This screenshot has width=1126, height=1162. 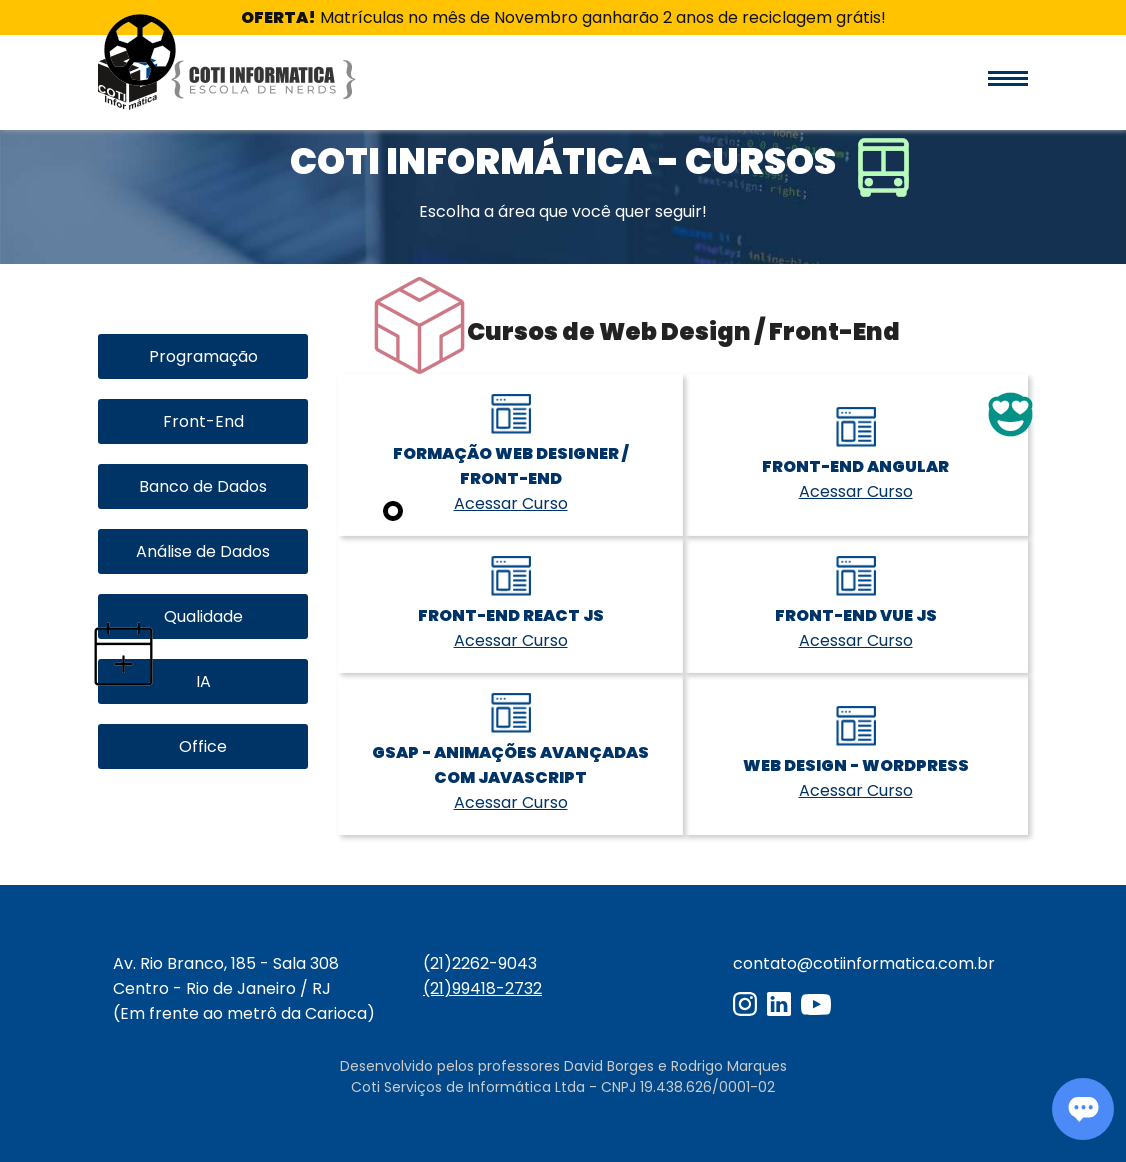 What do you see at coordinates (140, 50) in the screenshot?
I see `access soccer or football-related content` at bounding box center [140, 50].